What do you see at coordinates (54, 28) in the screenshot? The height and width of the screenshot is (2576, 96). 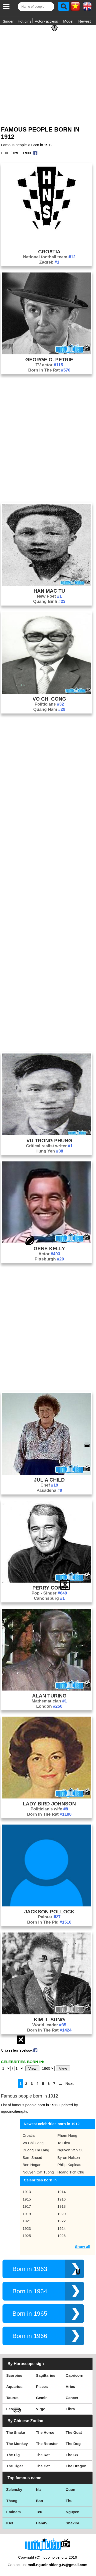 I see `indicates new or recently added content` at bounding box center [54, 28].